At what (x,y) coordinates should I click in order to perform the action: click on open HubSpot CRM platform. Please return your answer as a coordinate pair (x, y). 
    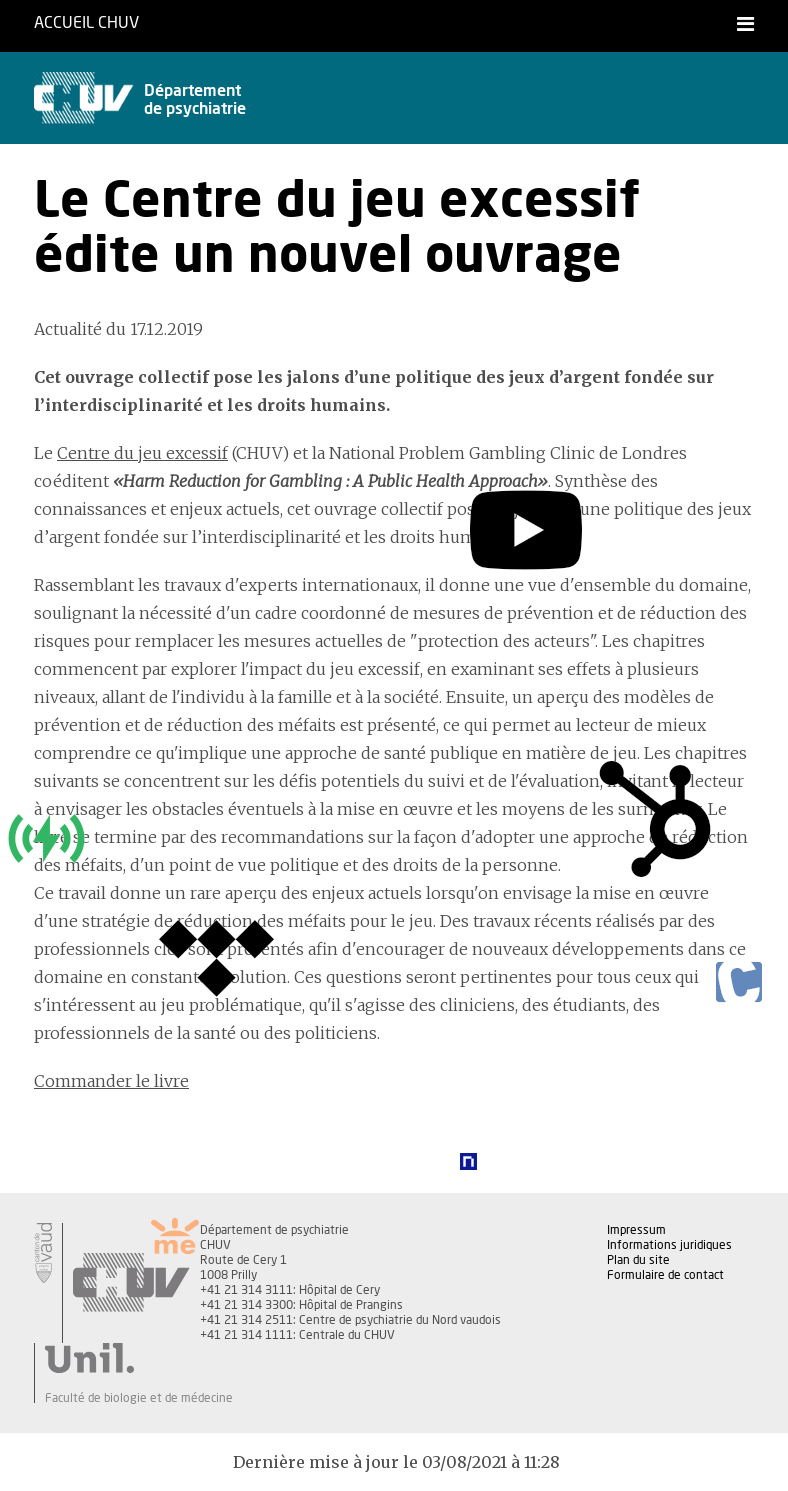
    Looking at the image, I should click on (655, 819).